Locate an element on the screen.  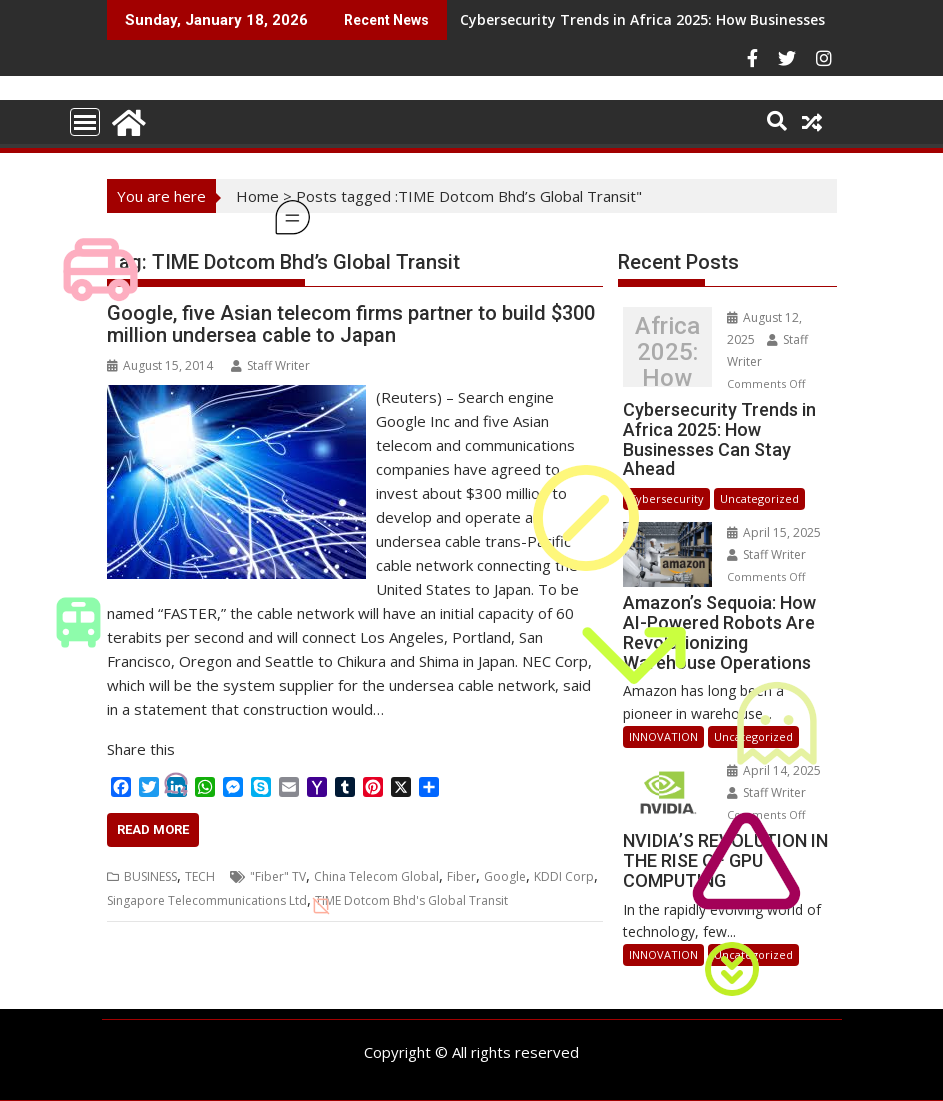
reply to a message or thread is located at coordinates (634, 653).